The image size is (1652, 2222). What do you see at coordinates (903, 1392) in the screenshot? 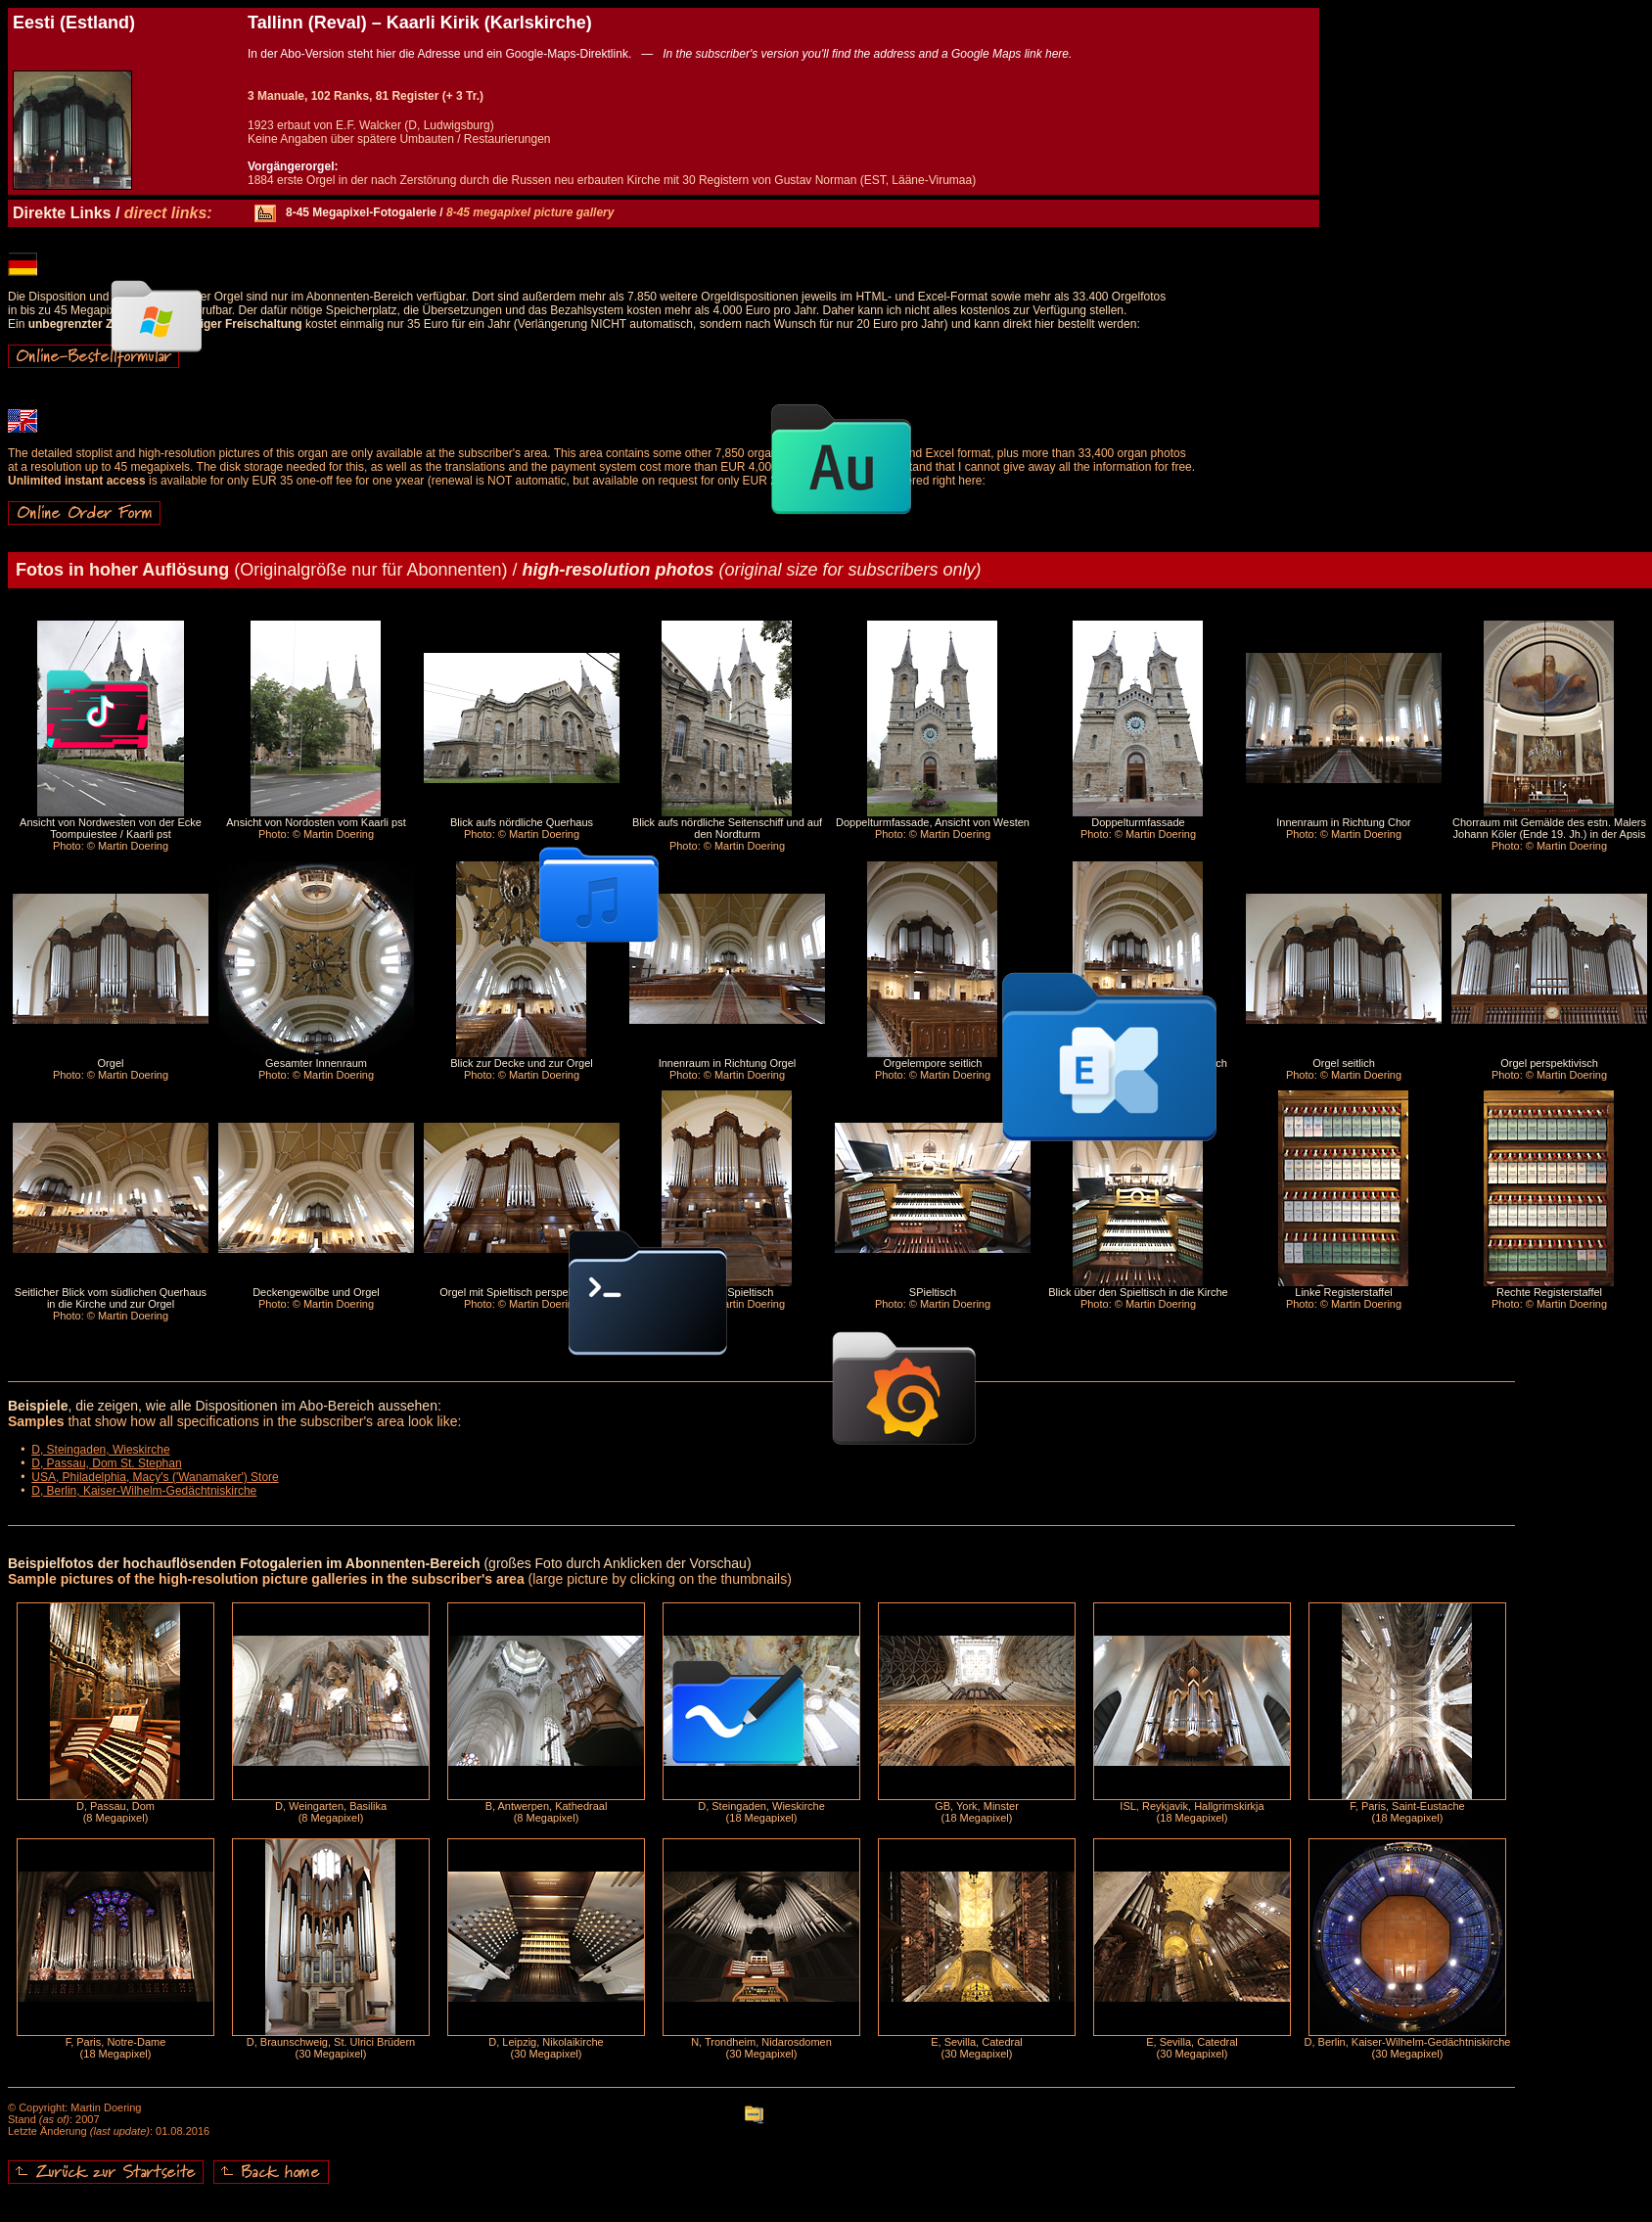
I see `open grafana project folder` at bounding box center [903, 1392].